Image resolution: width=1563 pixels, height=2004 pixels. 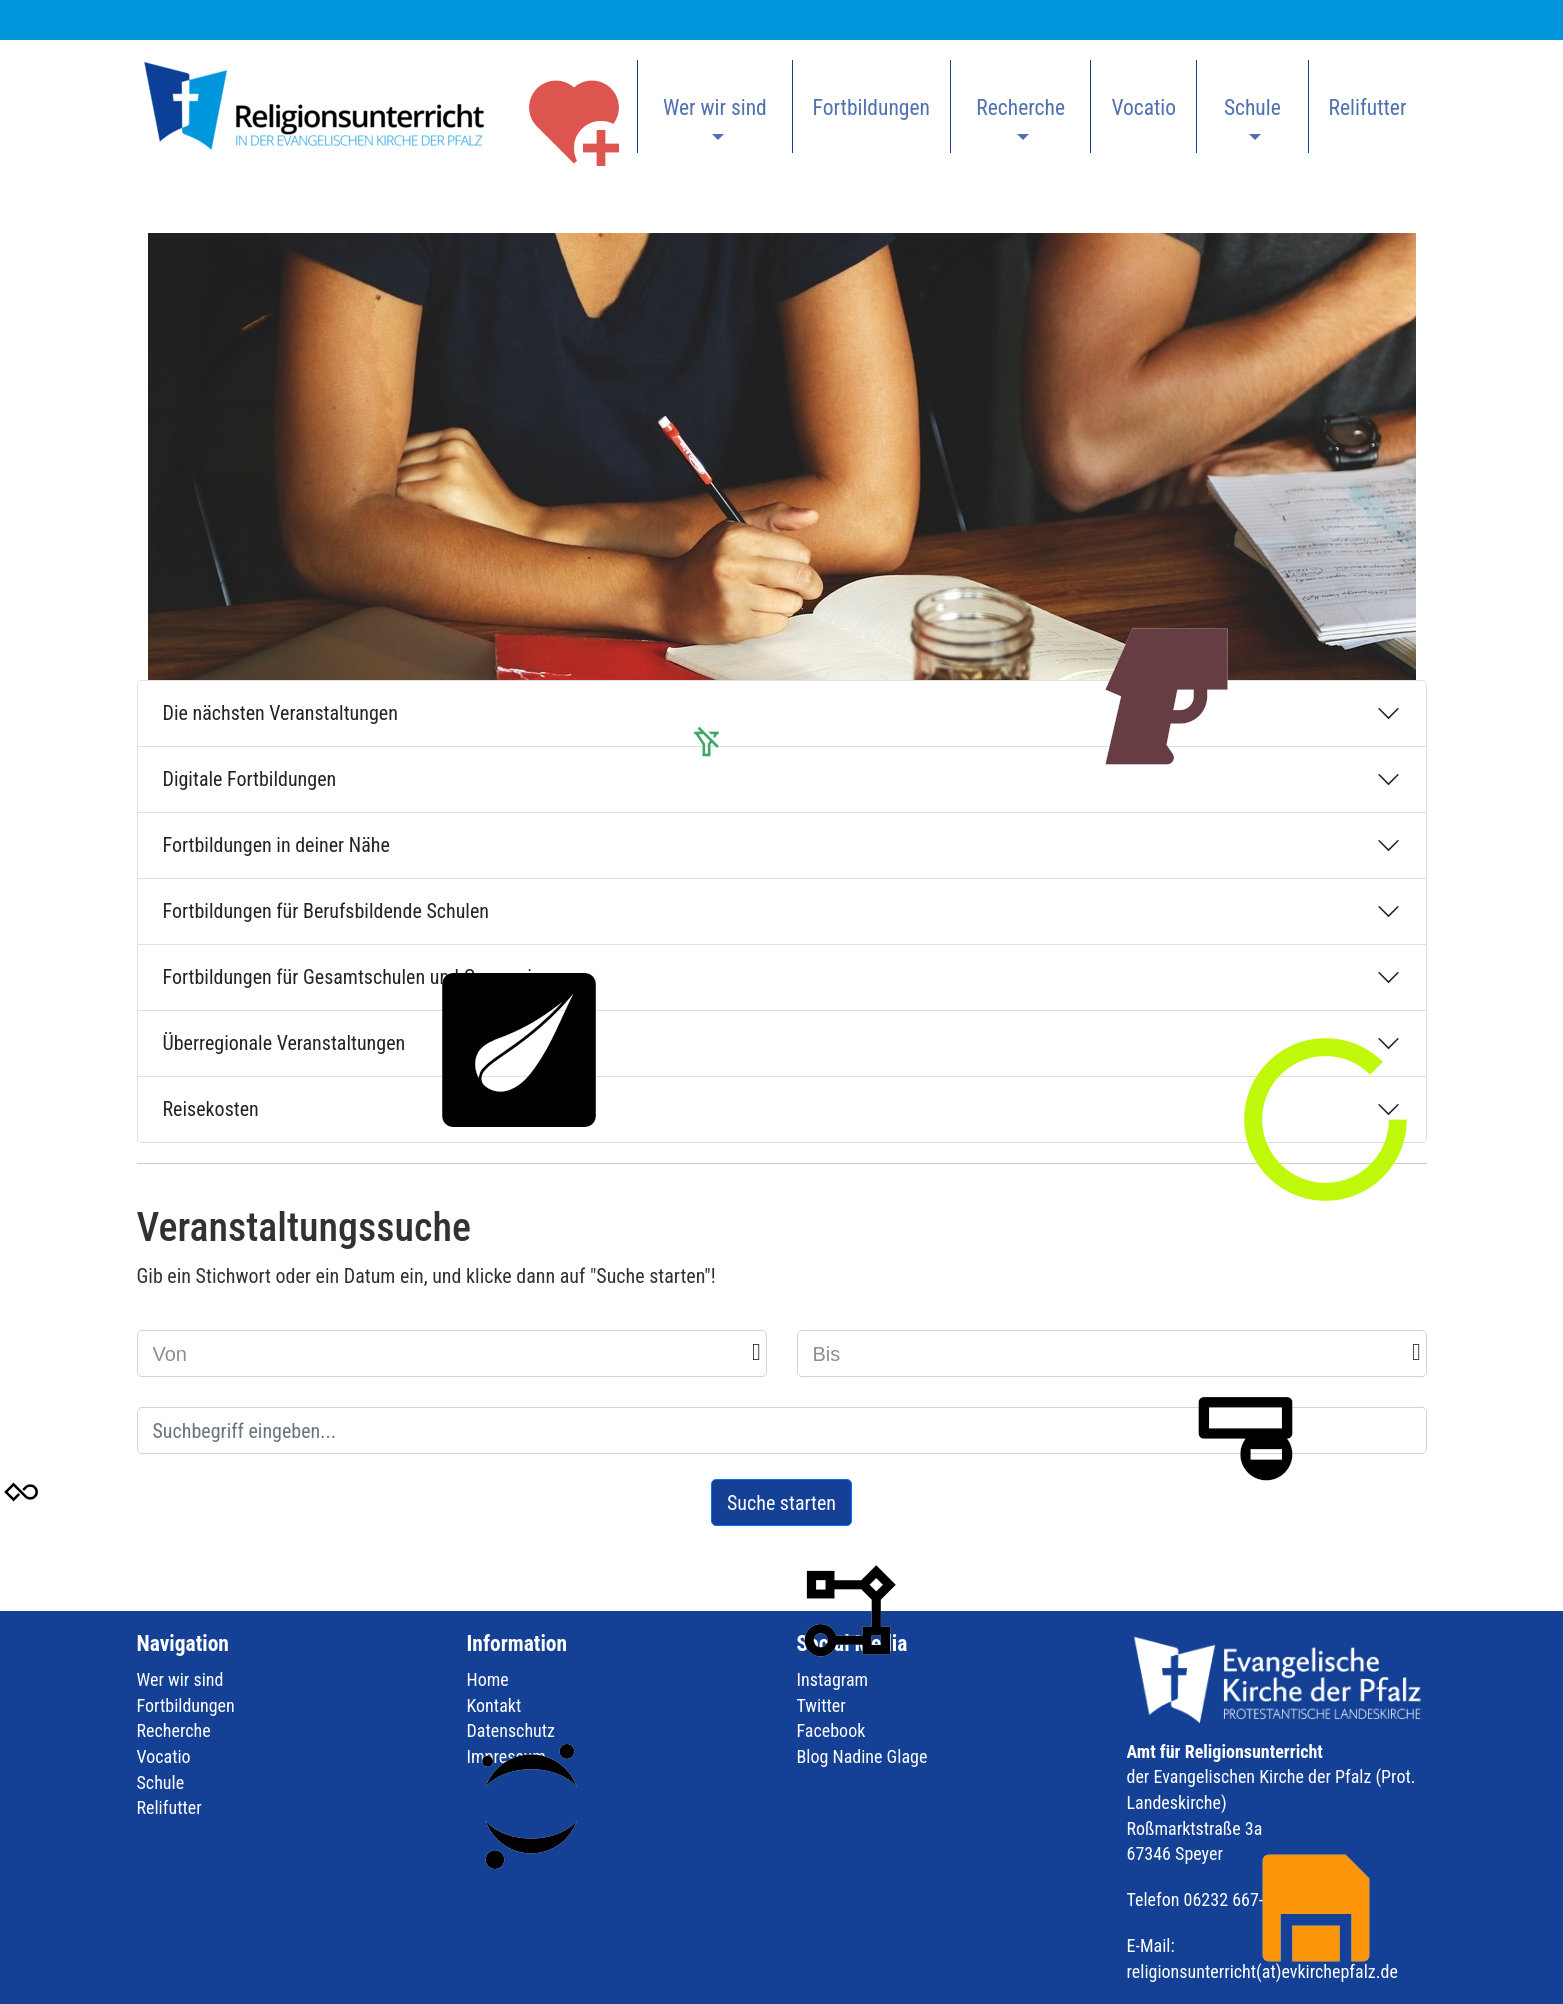 What do you see at coordinates (1316, 1908) in the screenshot?
I see `save current file or document` at bounding box center [1316, 1908].